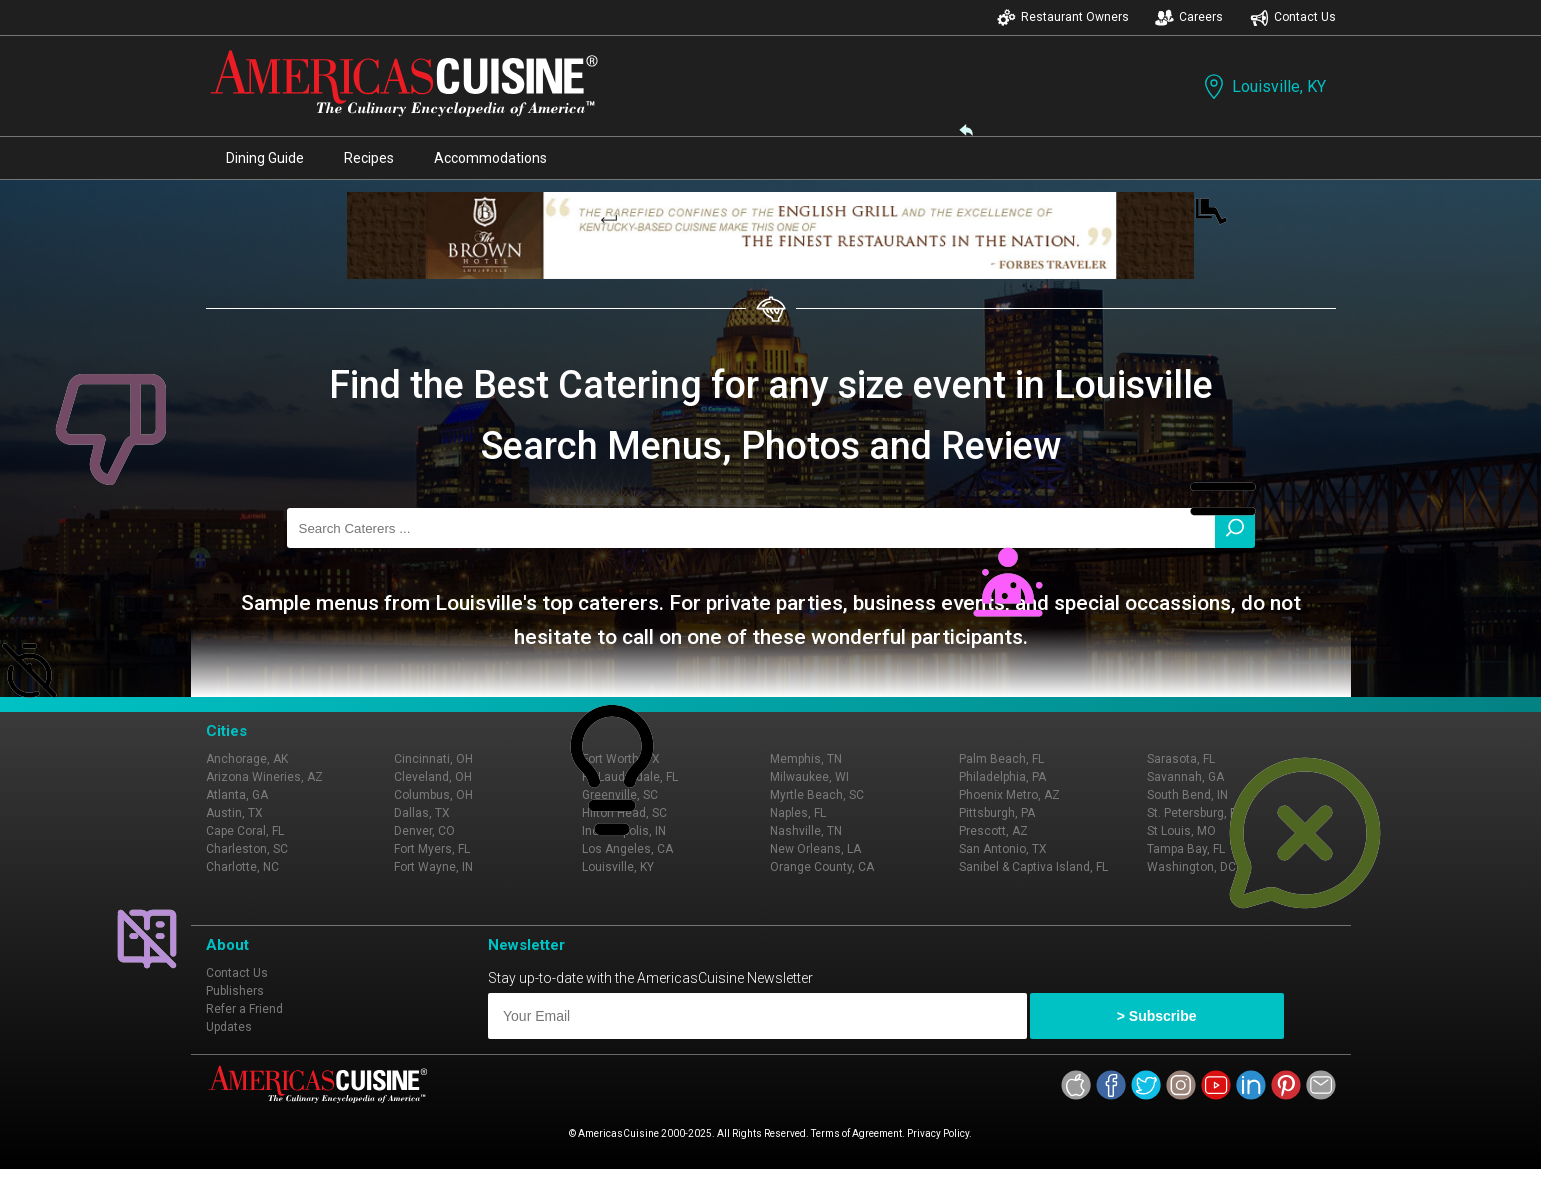 Image resolution: width=1541 pixels, height=1179 pixels. I want to click on view tips or helpful suggestions, so click(612, 770).